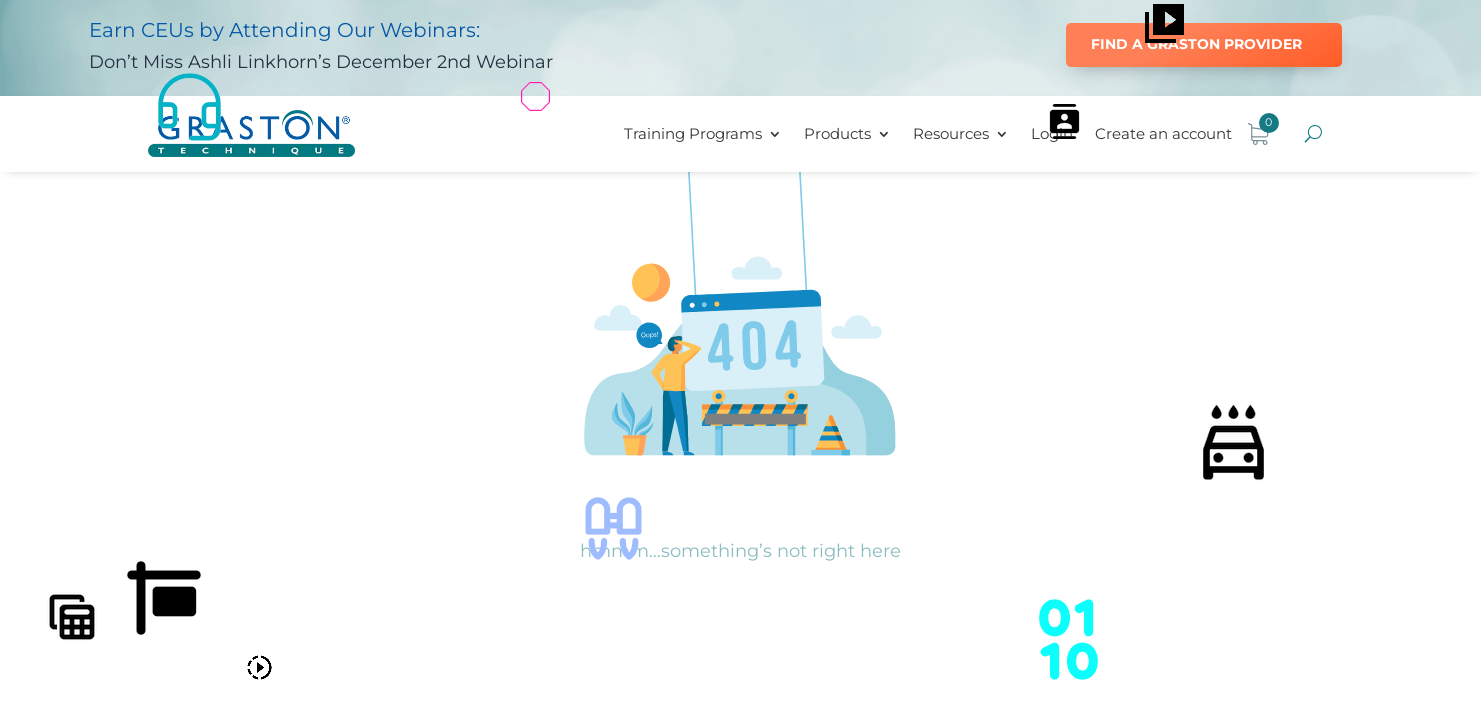 Image resolution: width=1481 pixels, height=720 pixels. What do you see at coordinates (1068, 639) in the screenshot?
I see `view or edit binary data` at bounding box center [1068, 639].